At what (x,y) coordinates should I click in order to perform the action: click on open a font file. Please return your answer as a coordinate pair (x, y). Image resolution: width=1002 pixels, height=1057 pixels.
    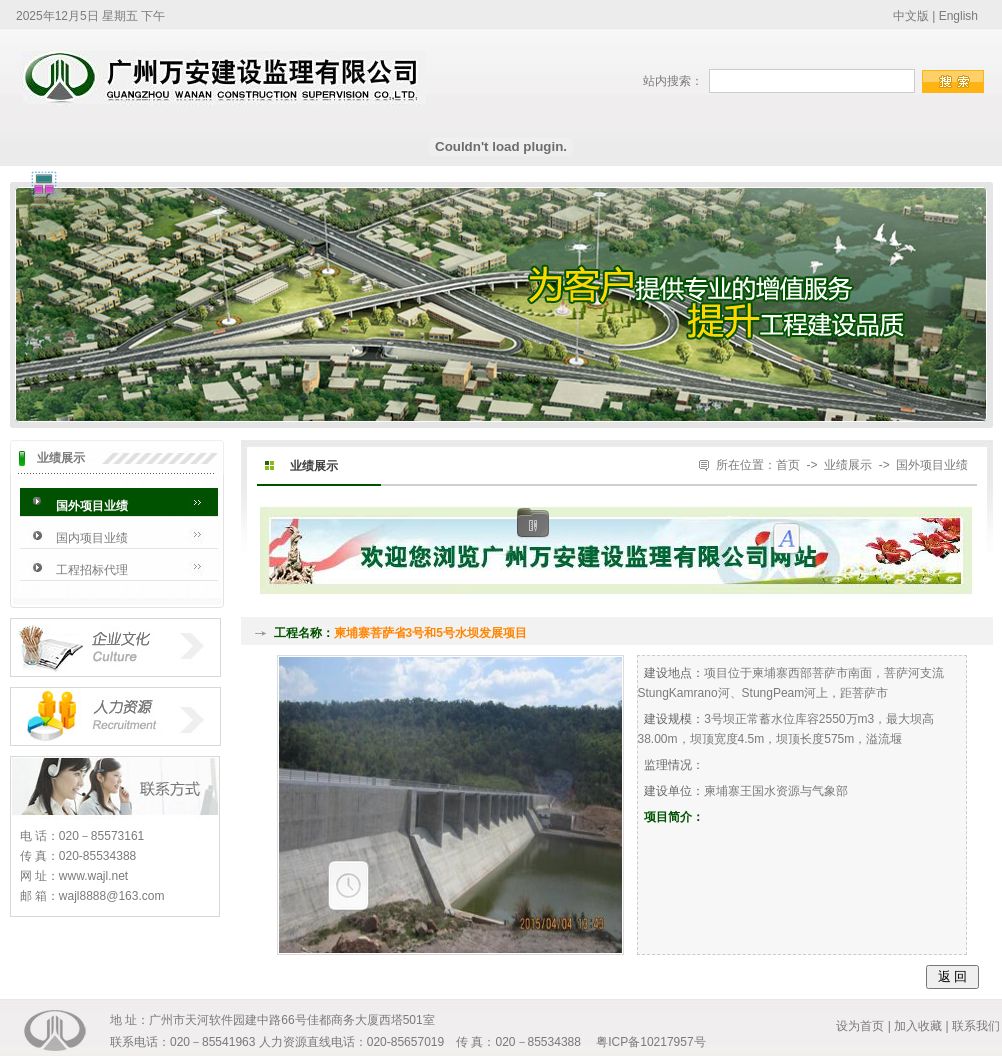
    Looking at the image, I should click on (786, 538).